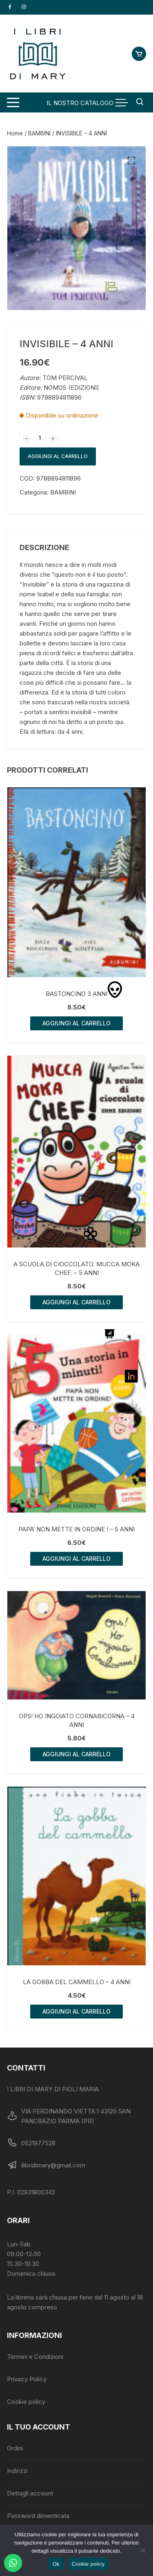  What do you see at coordinates (115, 989) in the screenshot?
I see `view or access sci-fi themed content` at bounding box center [115, 989].